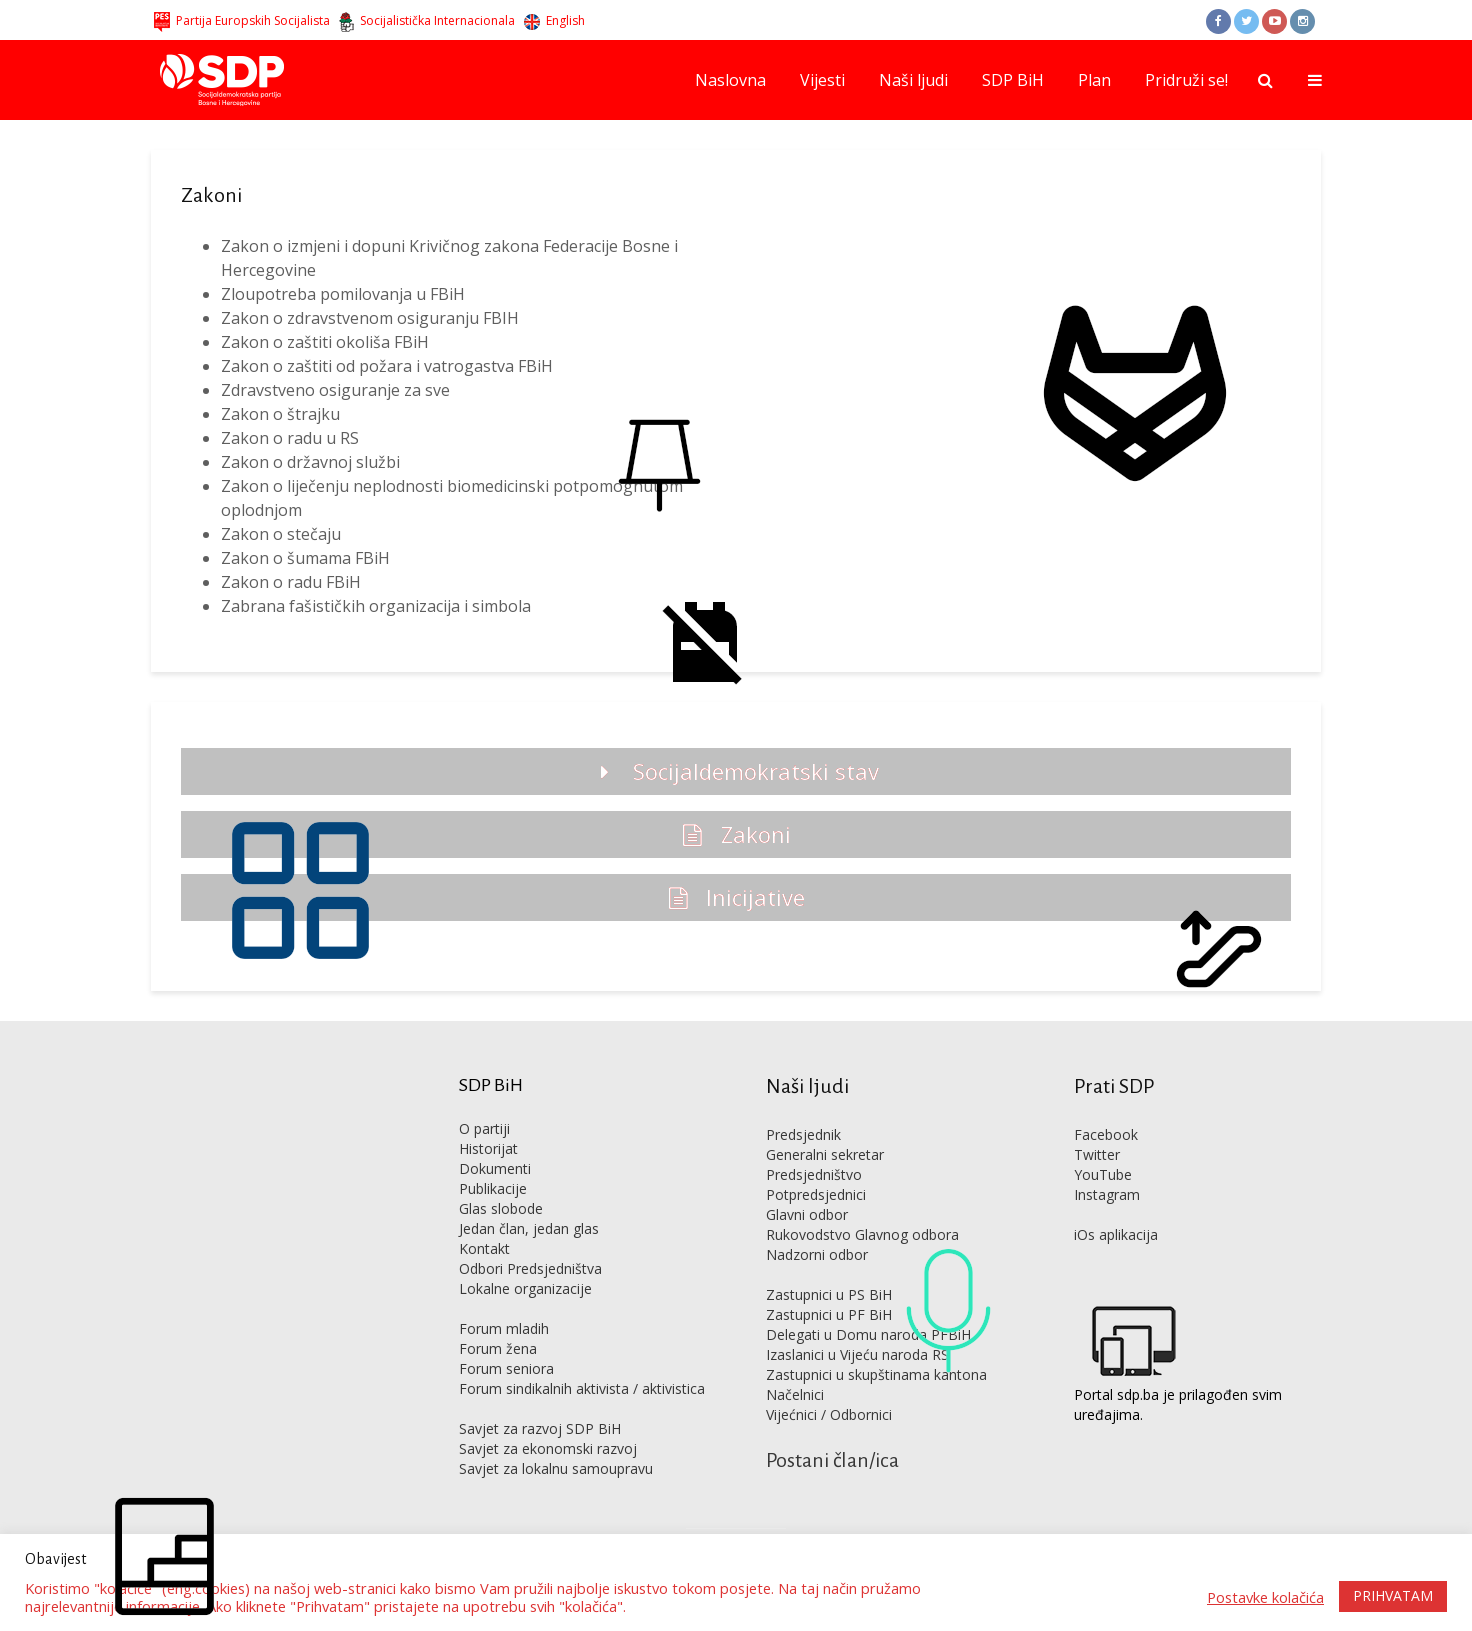 The image size is (1472, 1631). What do you see at coordinates (1135, 390) in the screenshot?
I see `open GitLab repository` at bounding box center [1135, 390].